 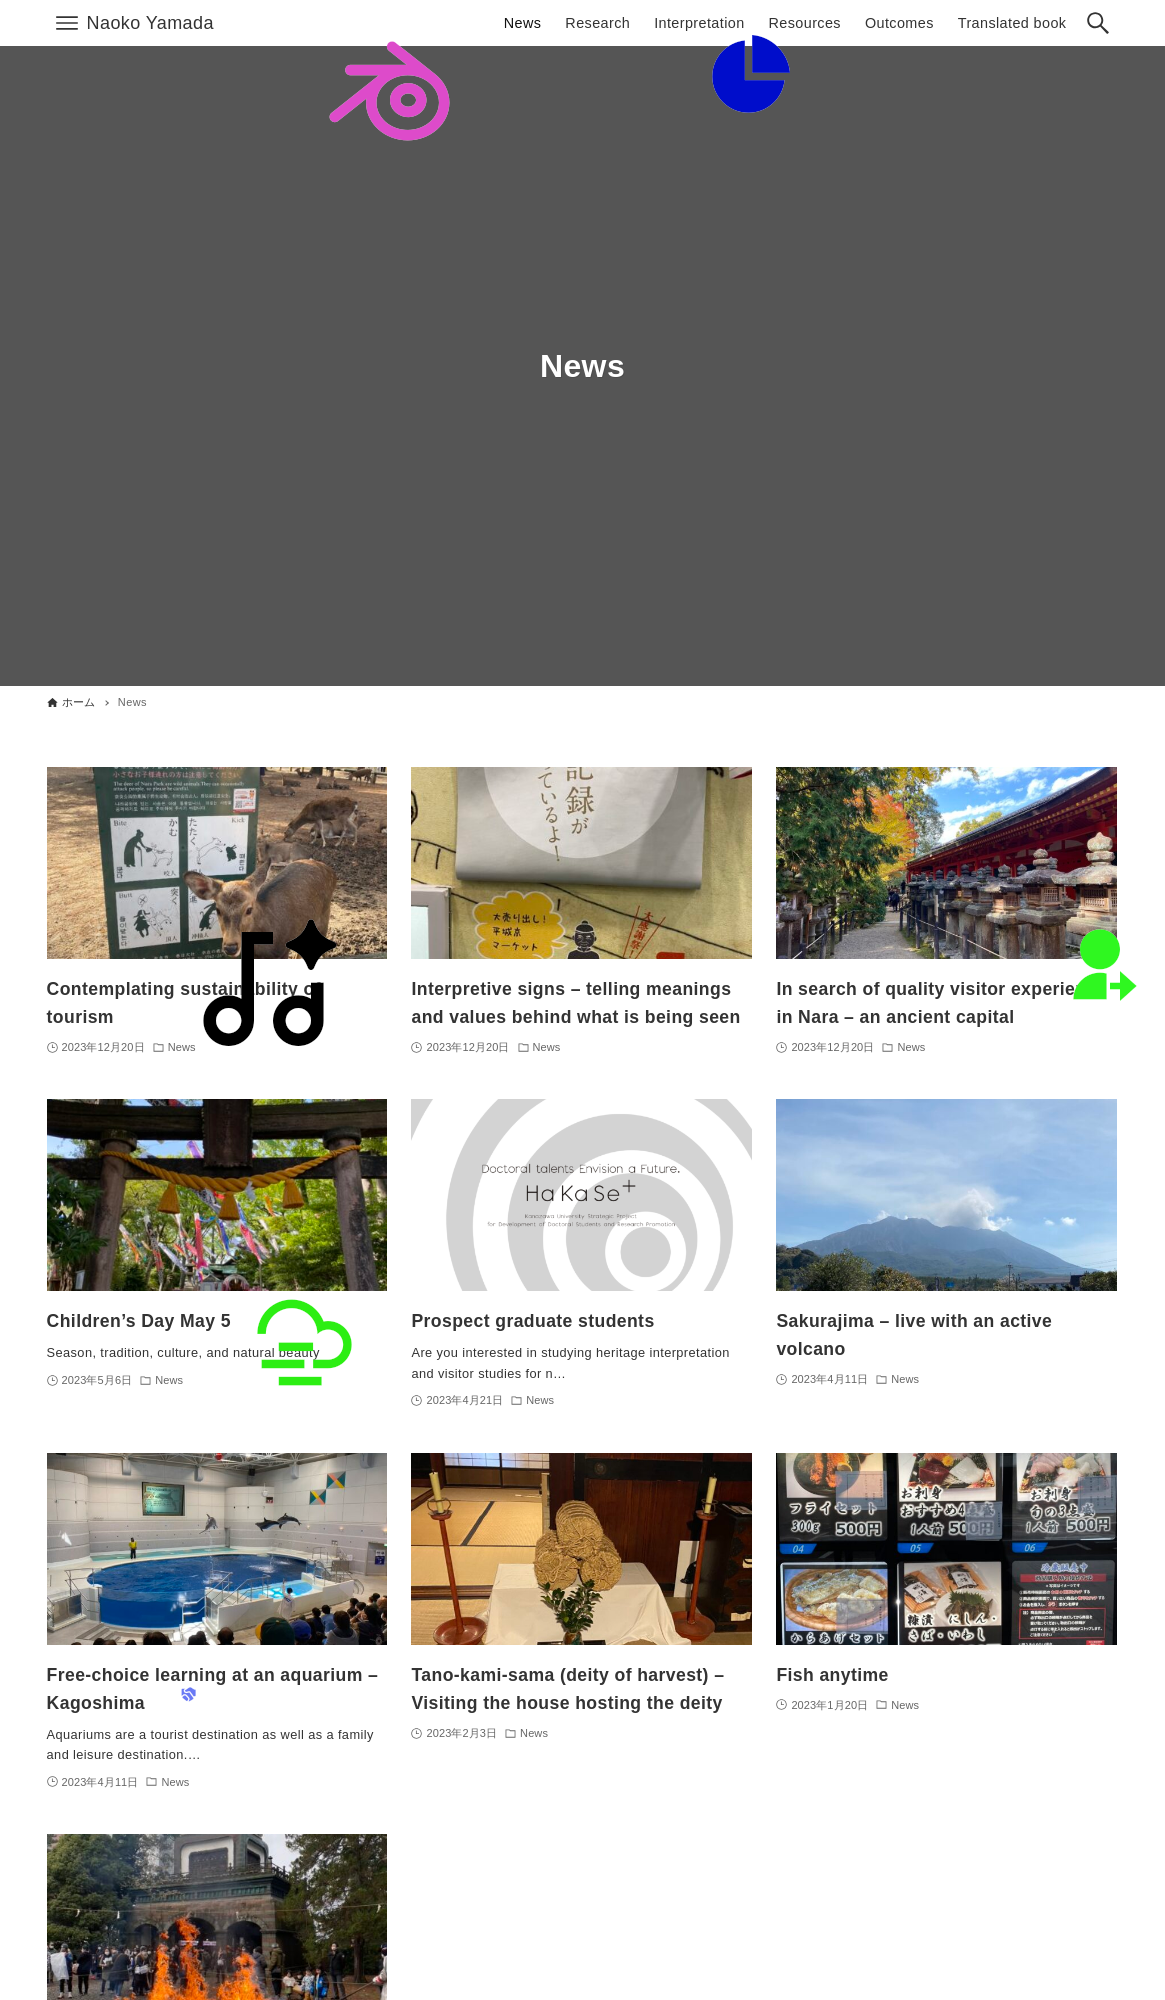 I want to click on view analytics or statistics breakdown, so click(x=748, y=76).